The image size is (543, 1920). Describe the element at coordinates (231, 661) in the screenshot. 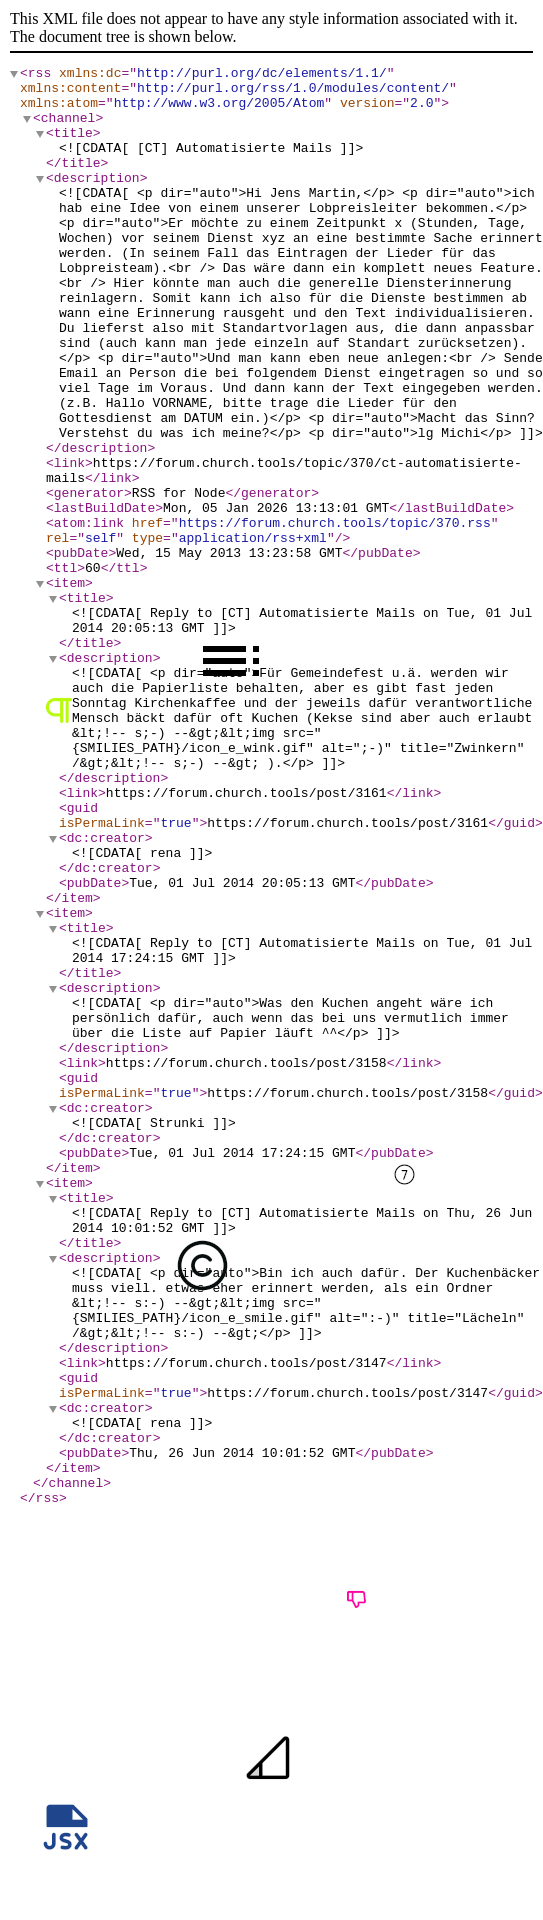

I see `view table of contents` at that location.